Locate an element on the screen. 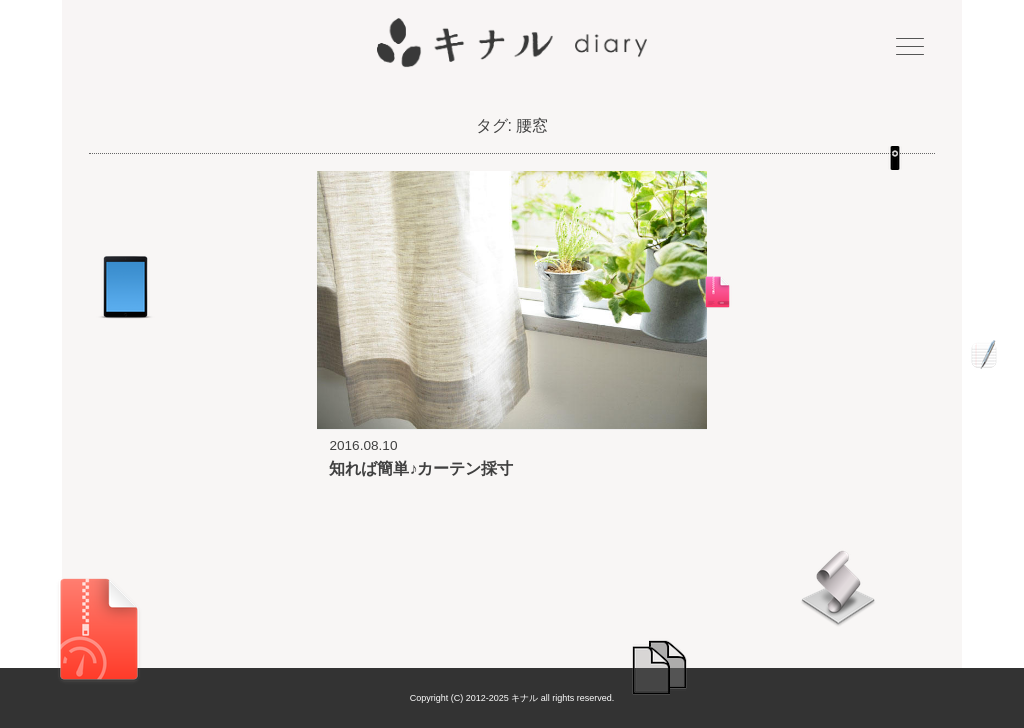  view connected iPod Shuffle in sidebar is located at coordinates (895, 158).